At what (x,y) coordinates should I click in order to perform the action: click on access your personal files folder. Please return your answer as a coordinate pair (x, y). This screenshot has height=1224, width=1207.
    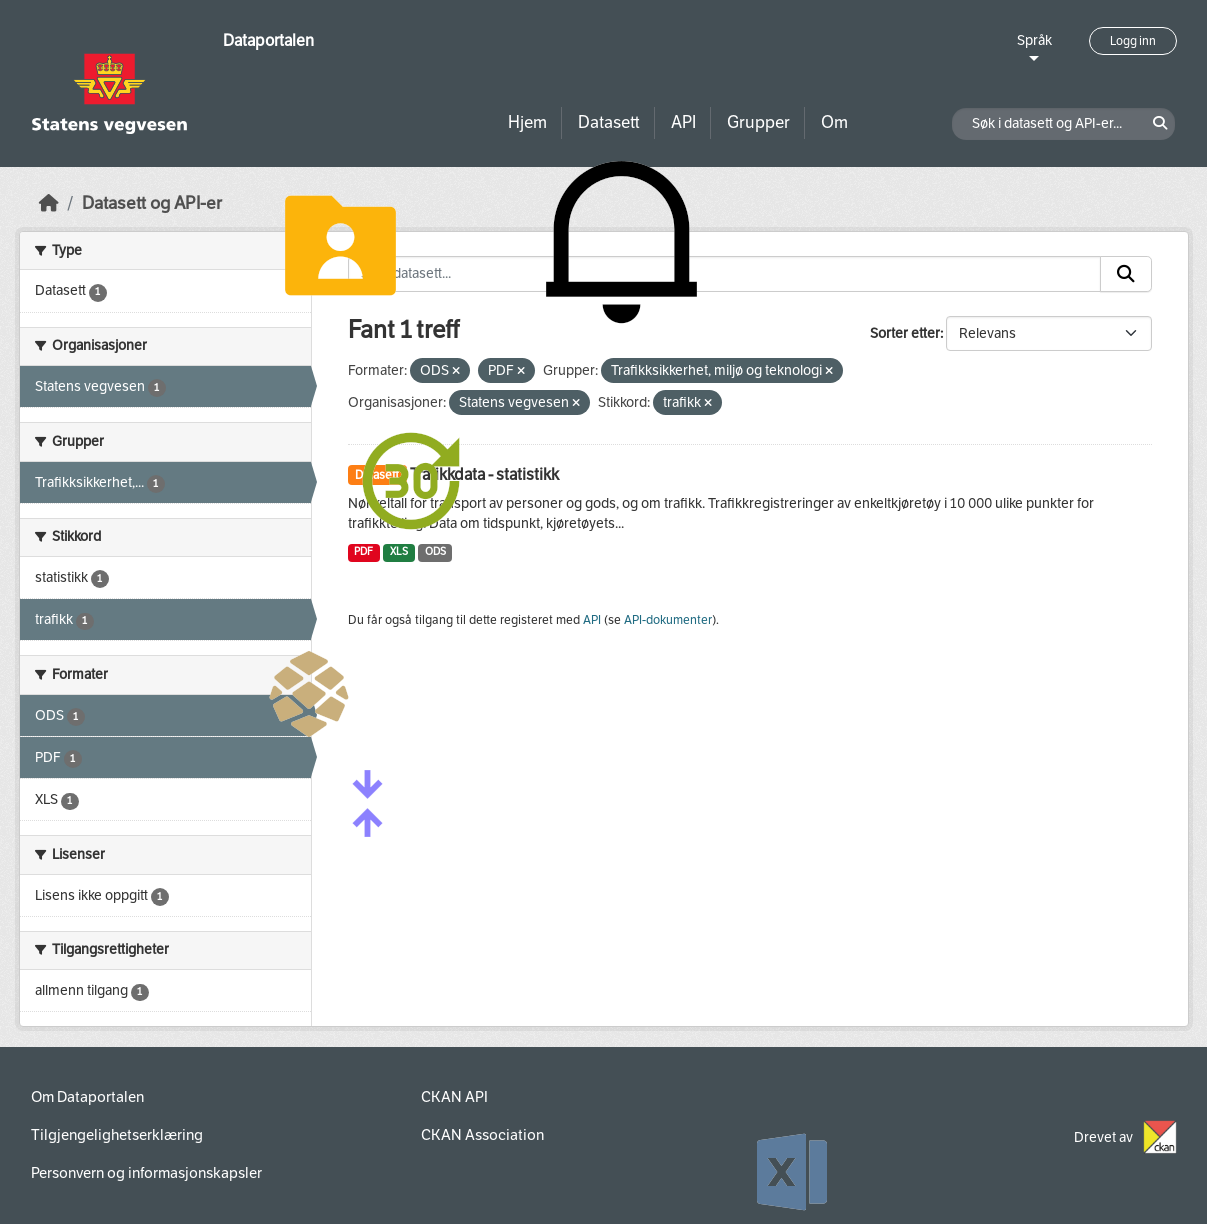
    Looking at the image, I should click on (340, 245).